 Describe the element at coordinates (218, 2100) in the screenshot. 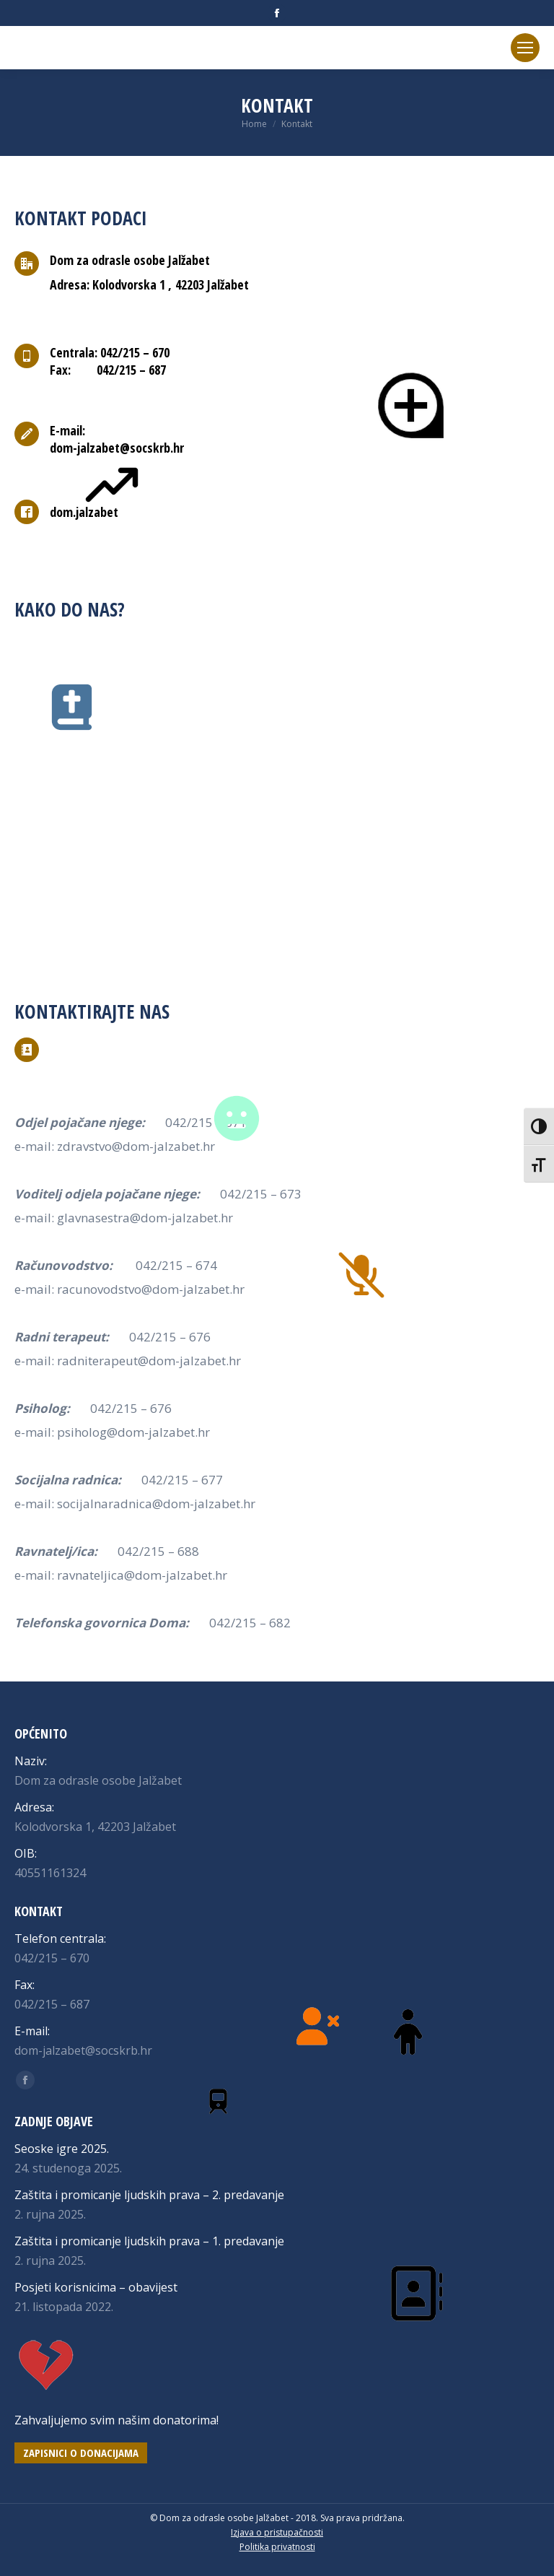

I see `access train schedules or rail transit options` at that location.